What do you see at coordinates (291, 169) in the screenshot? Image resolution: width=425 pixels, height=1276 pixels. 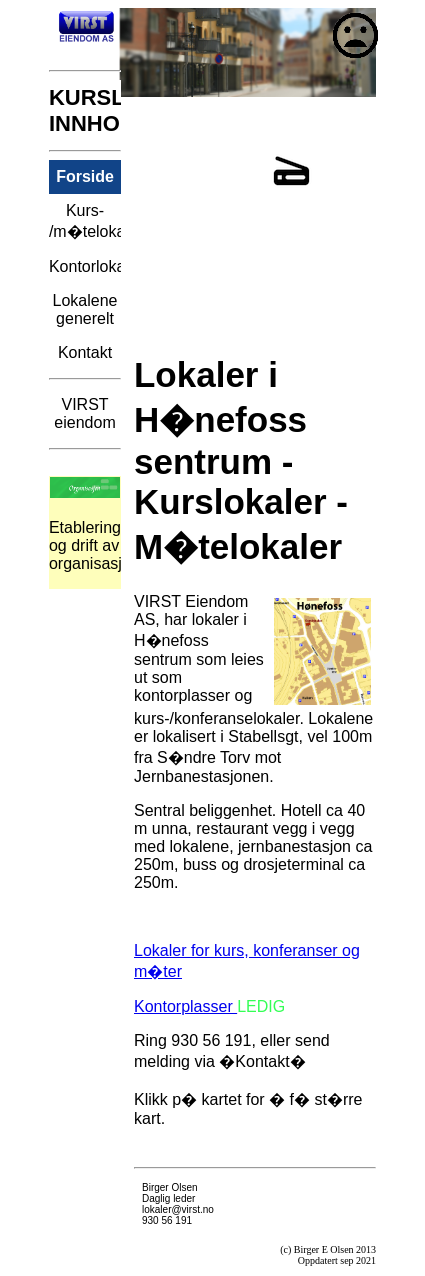 I see `scan a document` at bounding box center [291, 169].